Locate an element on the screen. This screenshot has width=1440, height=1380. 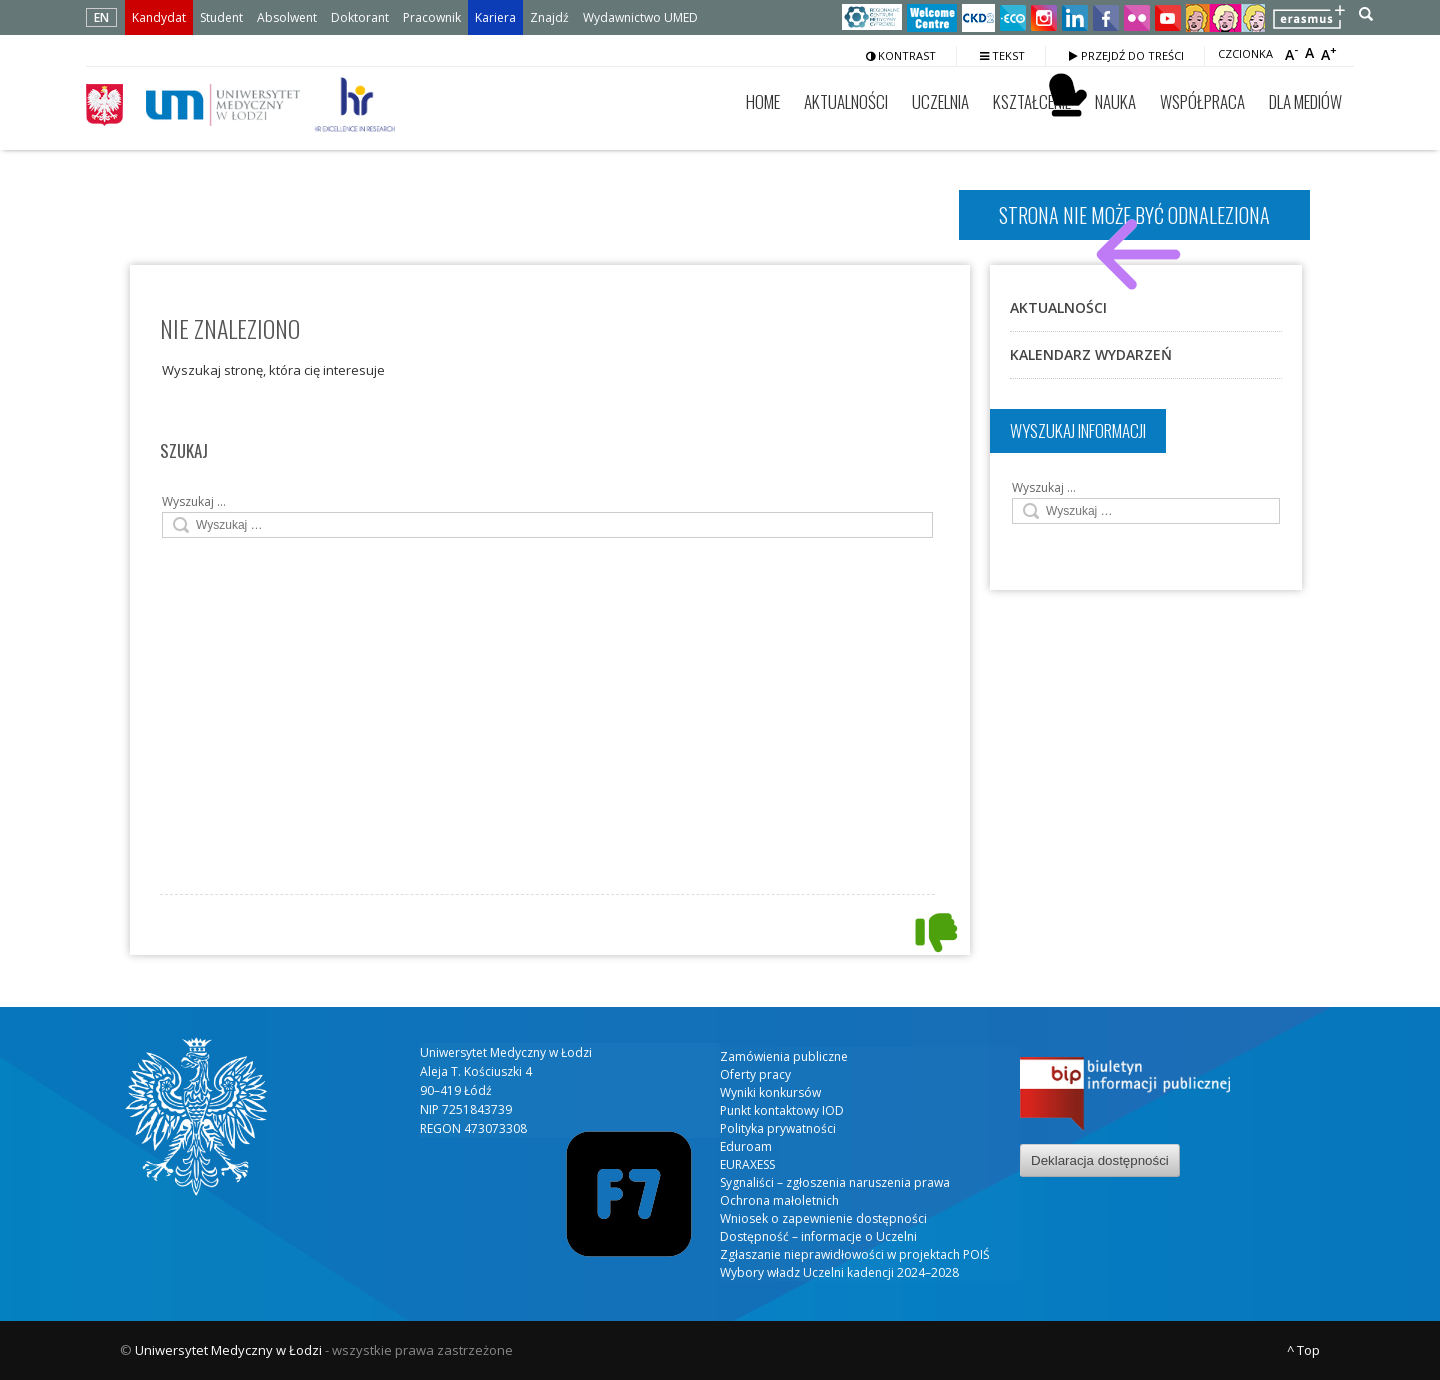
dislike or downvote content is located at coordinates (937, 932).